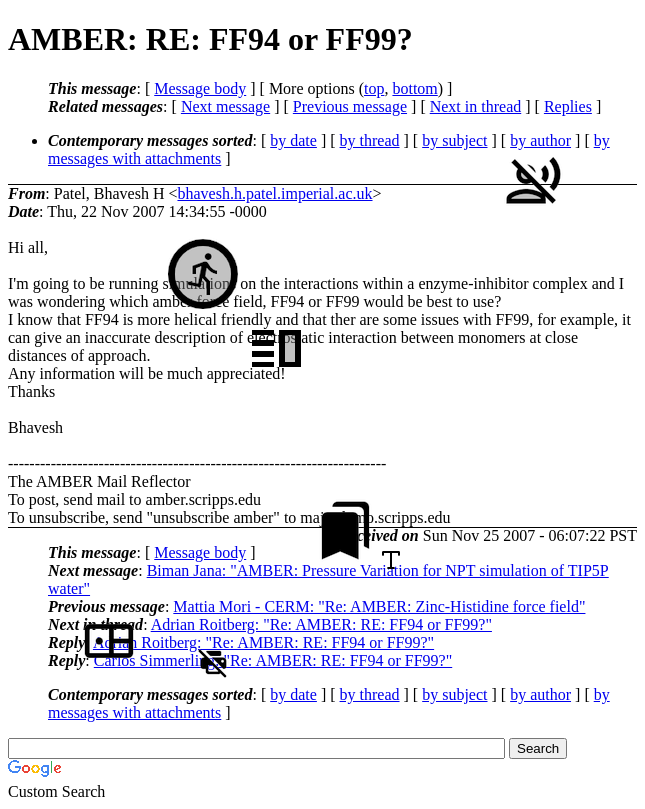 The height and width of the screenshot is (809, 645). I want to click on access running or jogging routes, so click(203, 274).